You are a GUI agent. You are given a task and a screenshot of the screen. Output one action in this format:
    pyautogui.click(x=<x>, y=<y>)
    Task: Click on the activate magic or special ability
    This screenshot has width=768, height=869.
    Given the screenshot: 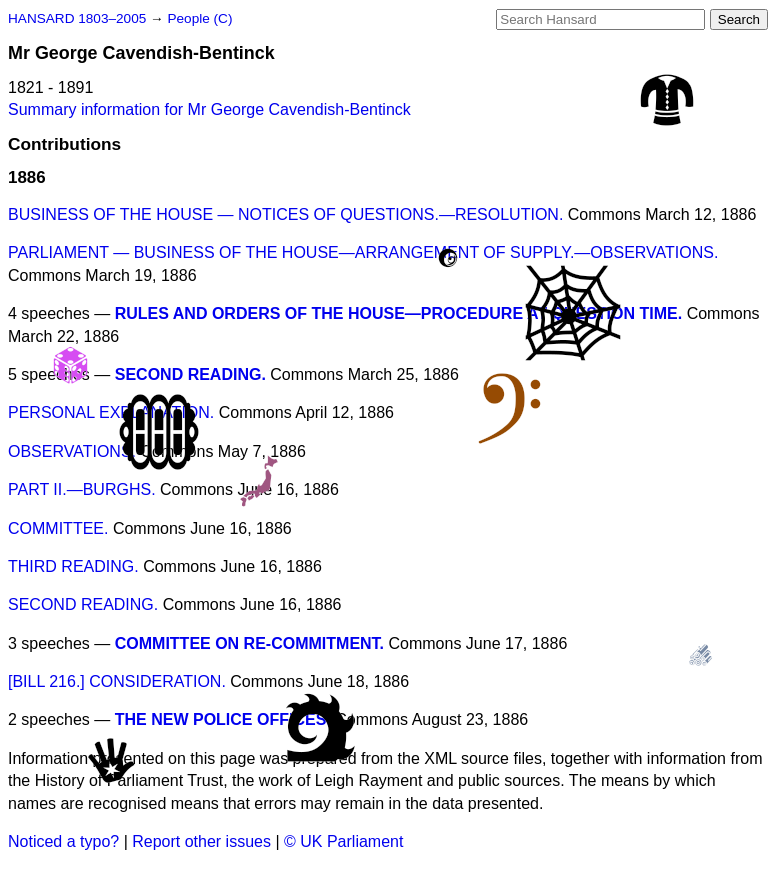 What is the action you would take?
    pyautogui.click(x=111, y=761)
    